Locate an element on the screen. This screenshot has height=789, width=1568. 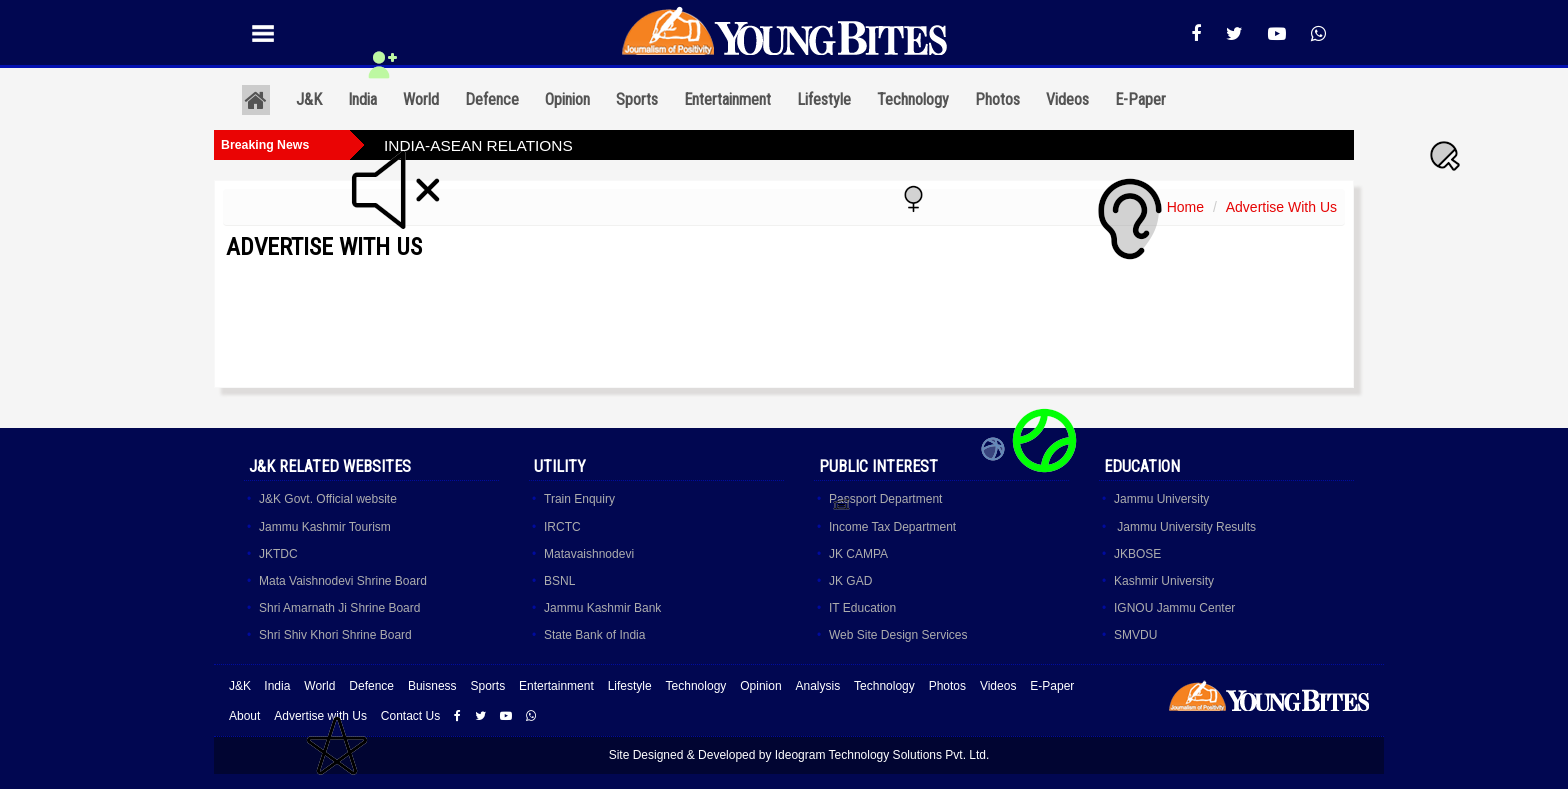
access ping pong or table tennis game is located at coordinates (1444, 155).